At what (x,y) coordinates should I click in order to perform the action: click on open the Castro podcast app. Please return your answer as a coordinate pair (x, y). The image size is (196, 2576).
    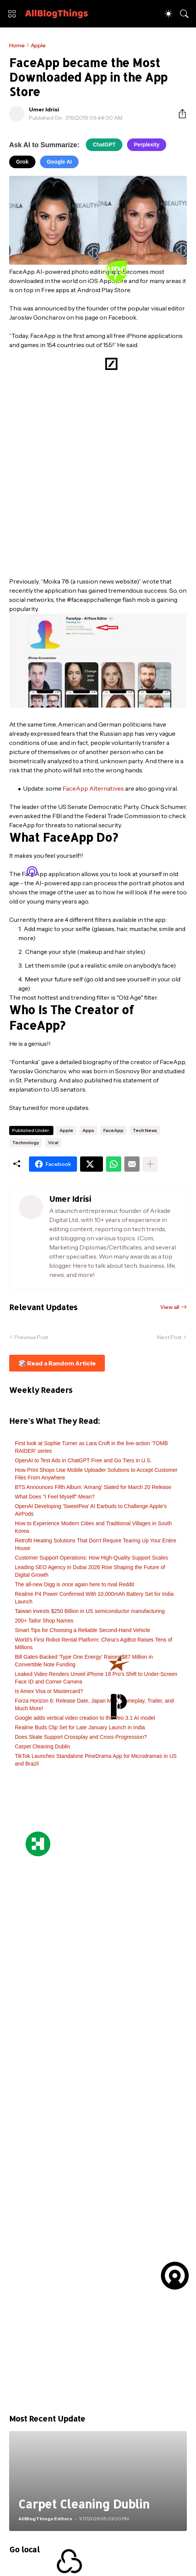
    Looking at the image, I should click on (175, 2275).